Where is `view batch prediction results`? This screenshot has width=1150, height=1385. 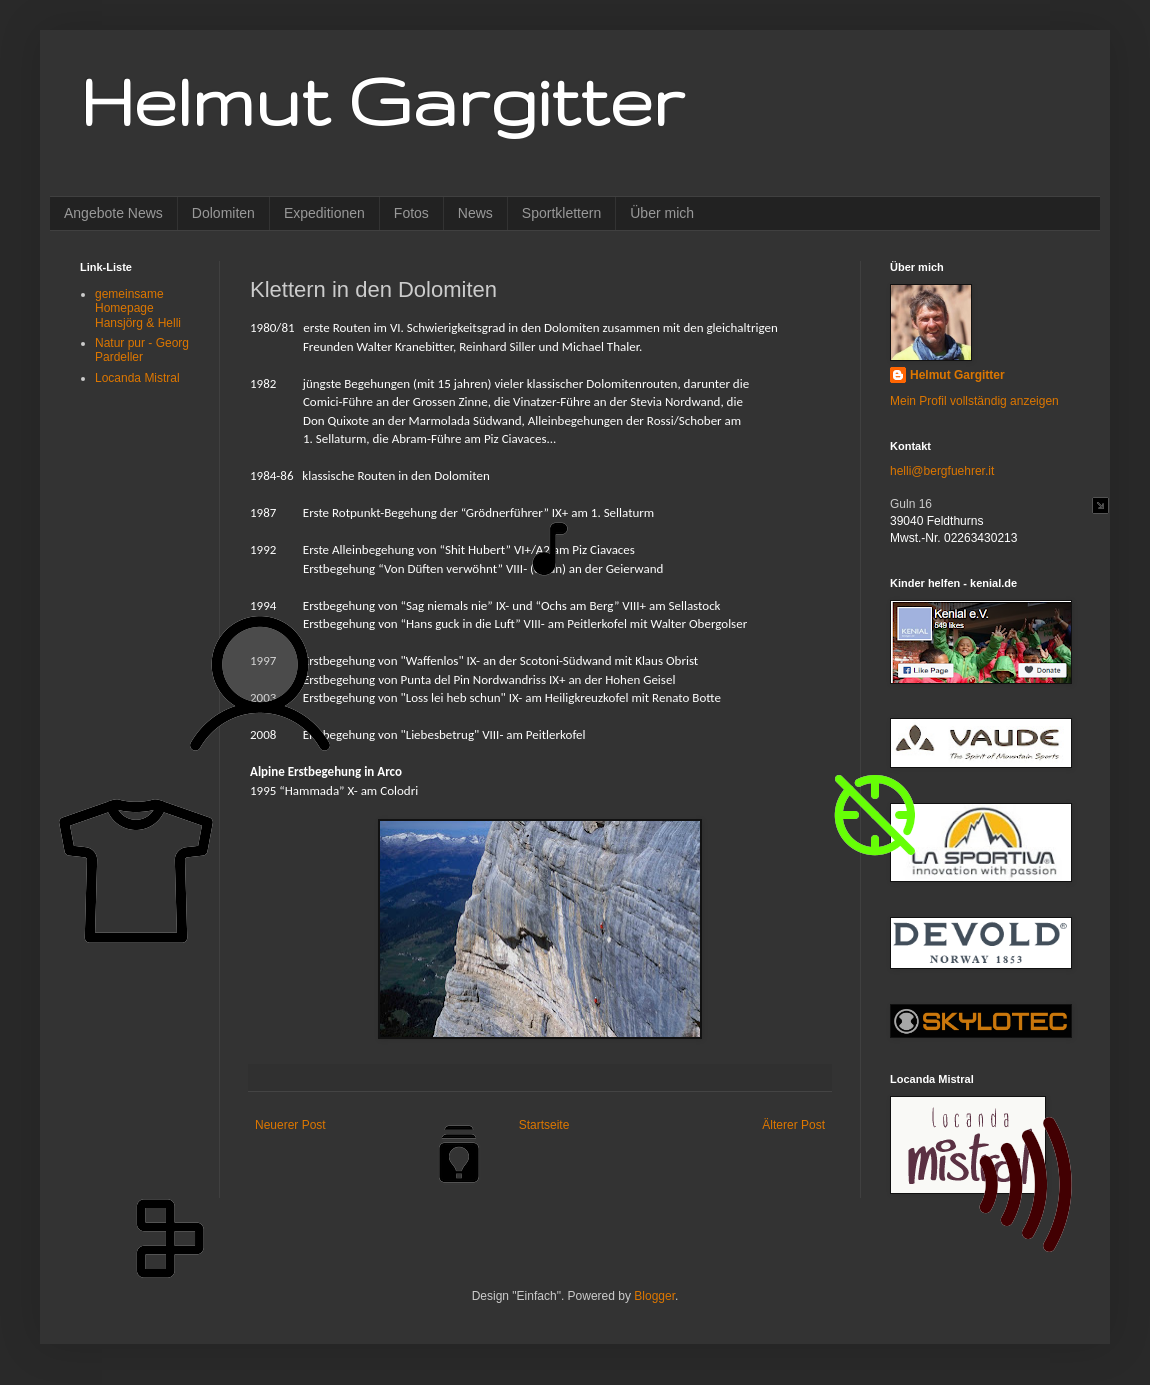 view batch prediction results is located at coordinates (459, 1154).